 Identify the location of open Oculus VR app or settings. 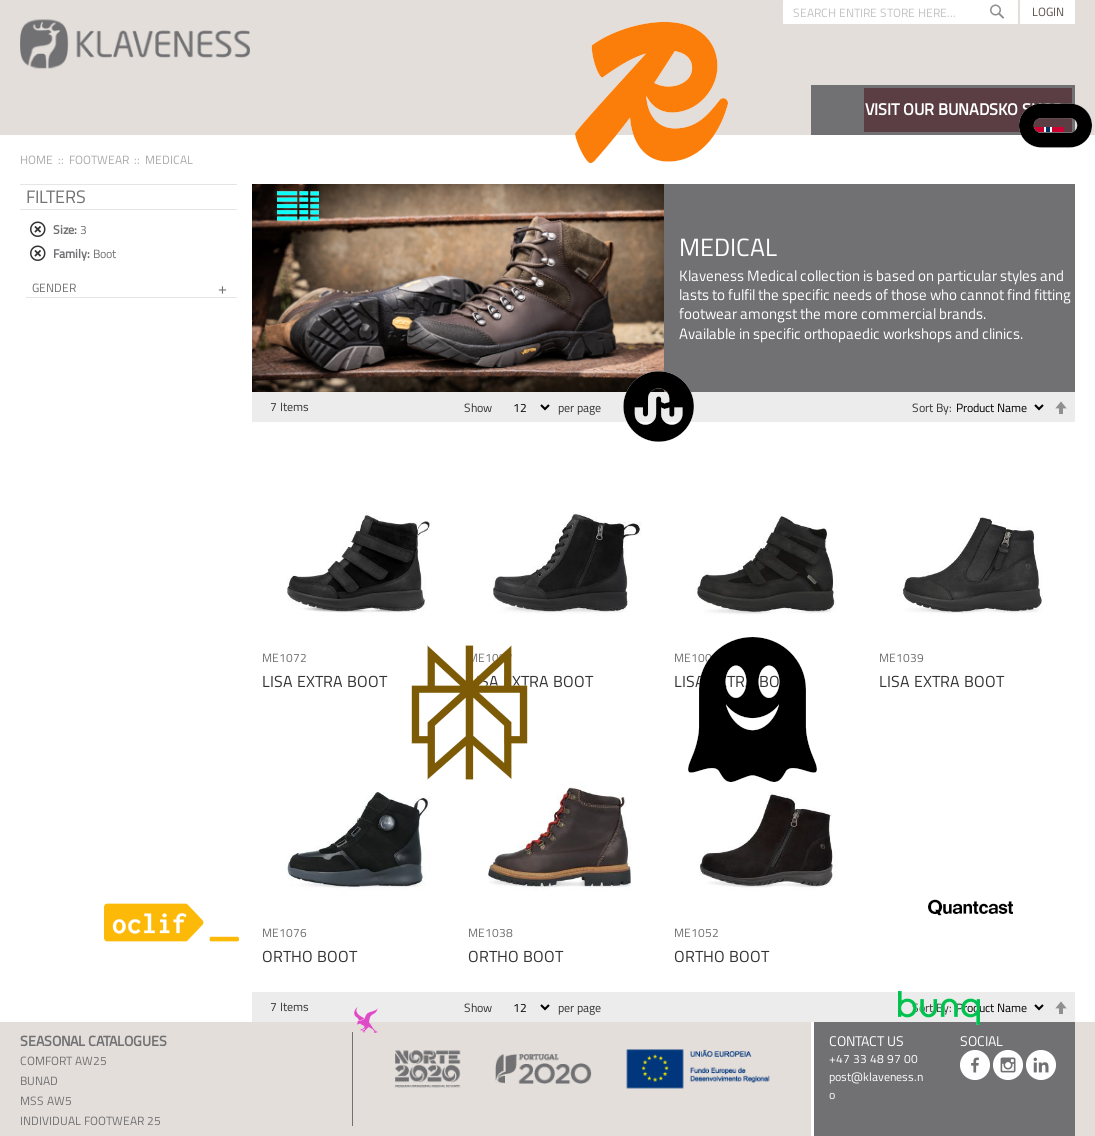
(1055, 125).